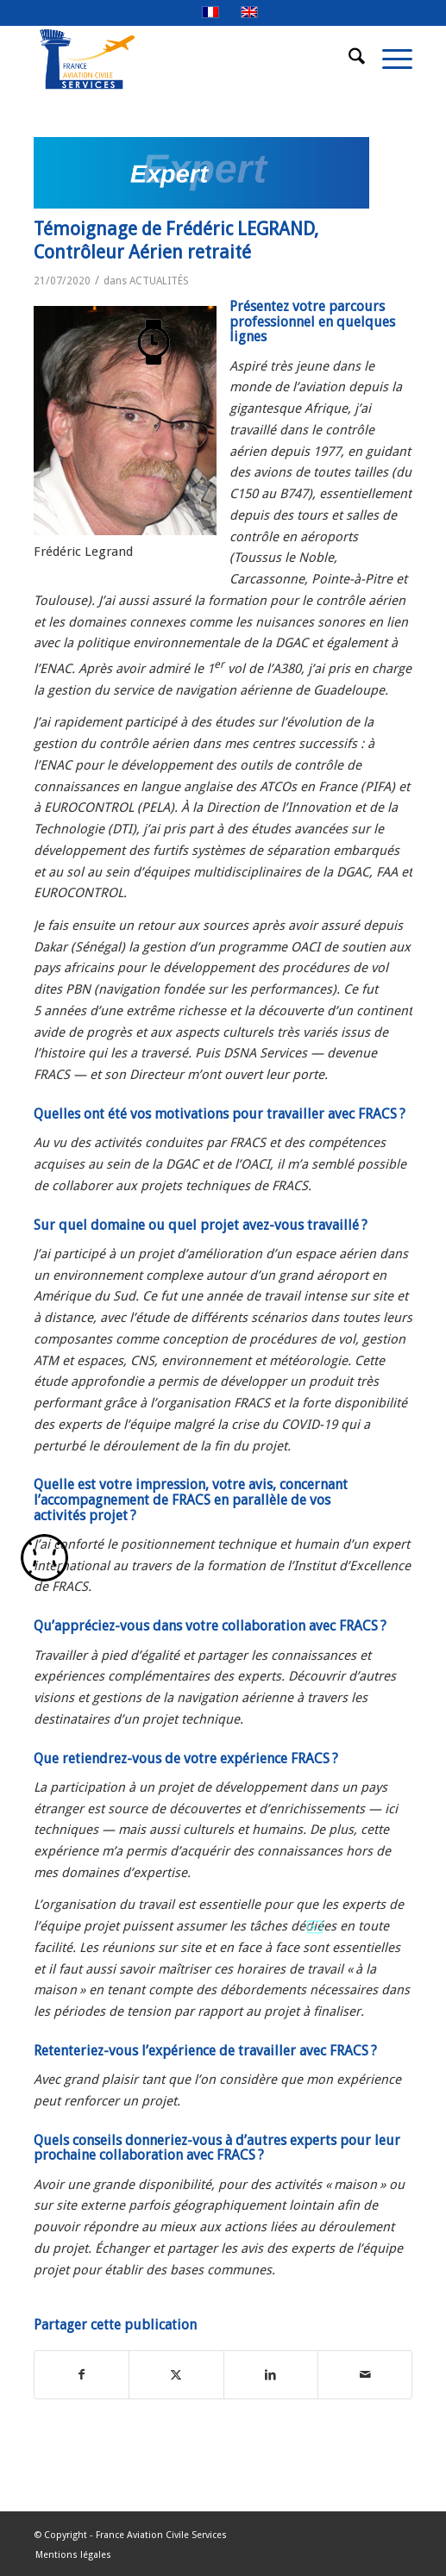 The width and height of the screenshot is (446, 2576). Describe the element at coordinates (154, 342) in the screenshot. I see `view or manage watch mode for file changes` at that location.